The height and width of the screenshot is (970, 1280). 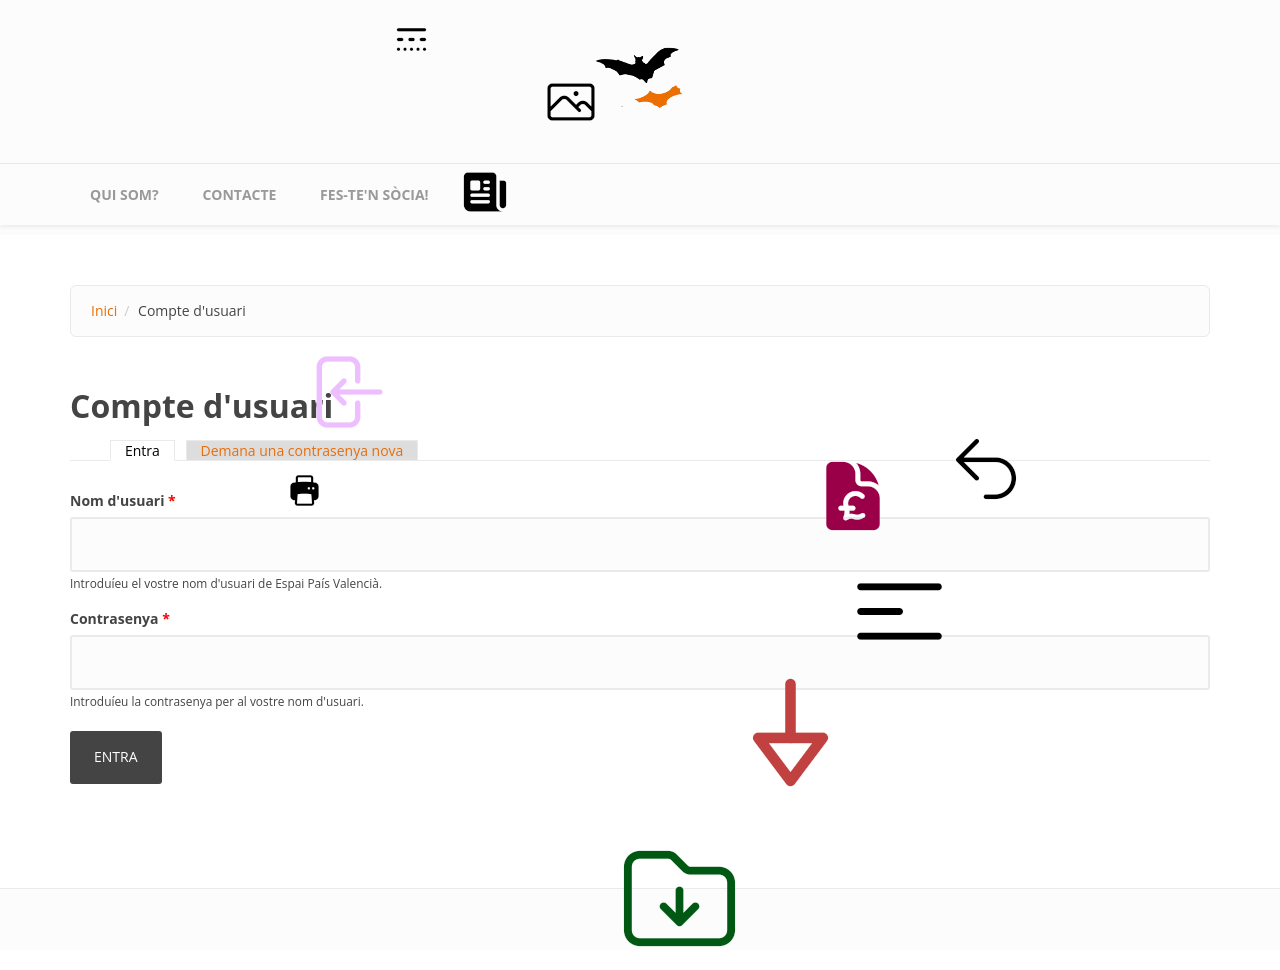 What do you see at coordinates (304, 490) in the screenshot?
I see `print the current document` at bounding box center [304, 490].